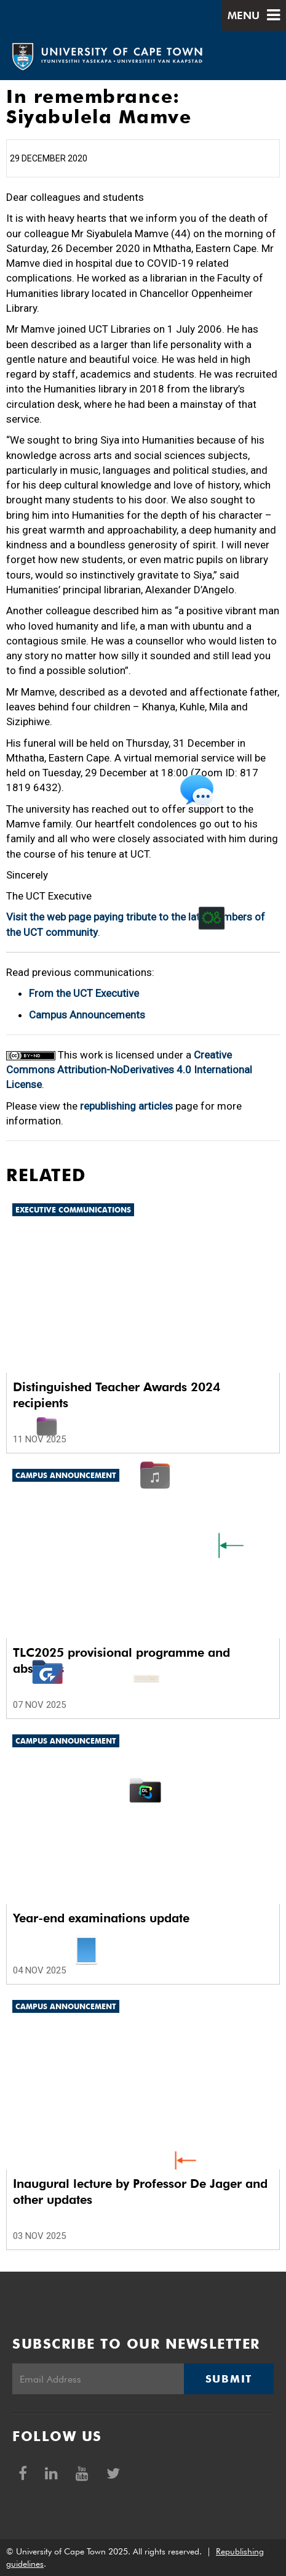 This screenshot has height=2576, width=286. What do you see at coordinates (155, 1475) in the screenshot?
I see `open your music folder` at bounding box center [155, 1475].